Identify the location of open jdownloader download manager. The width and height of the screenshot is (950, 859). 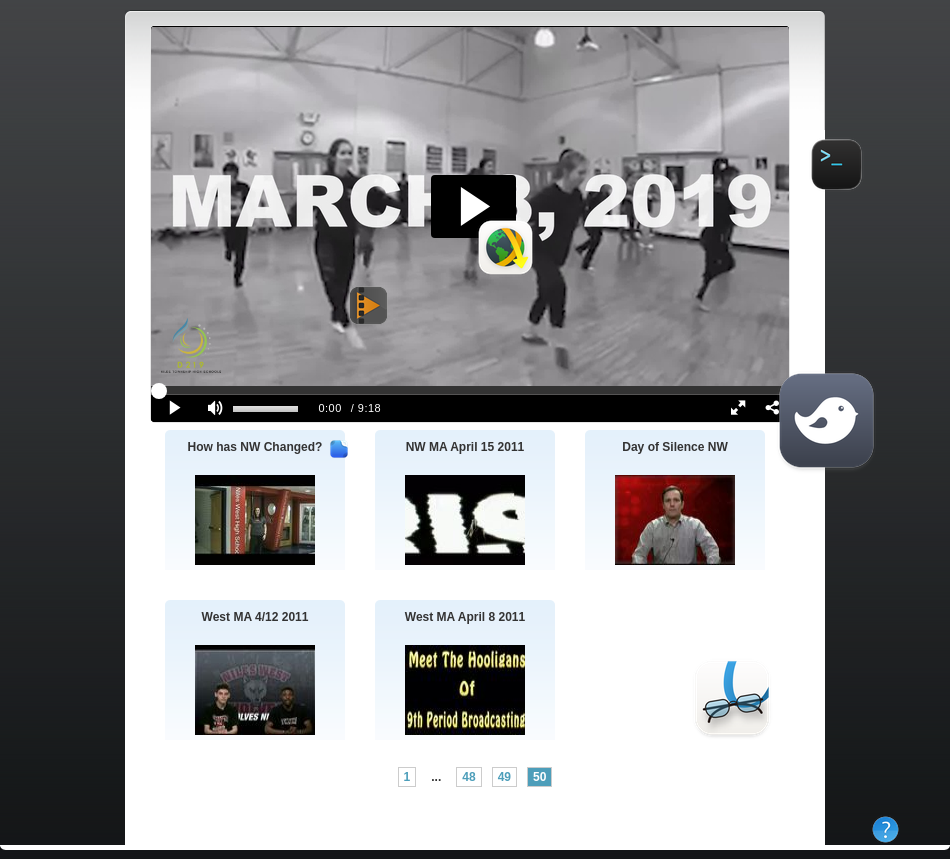
(505, 247).